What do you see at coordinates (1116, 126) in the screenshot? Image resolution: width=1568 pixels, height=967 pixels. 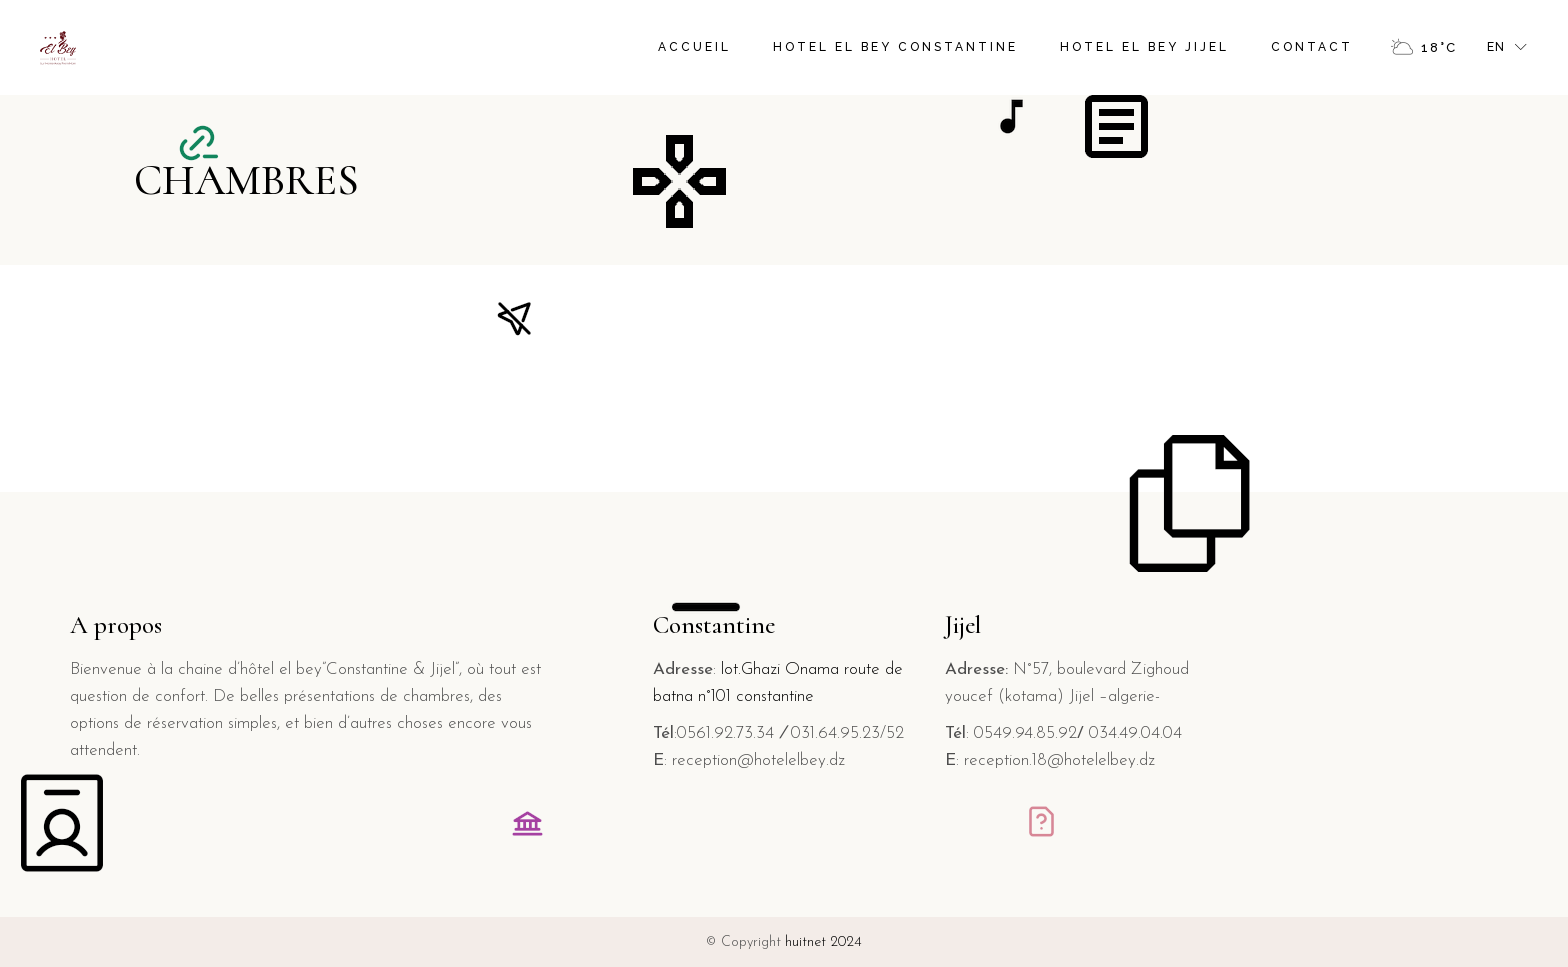 I see `view article or document` at bounding box center [1116, 126].